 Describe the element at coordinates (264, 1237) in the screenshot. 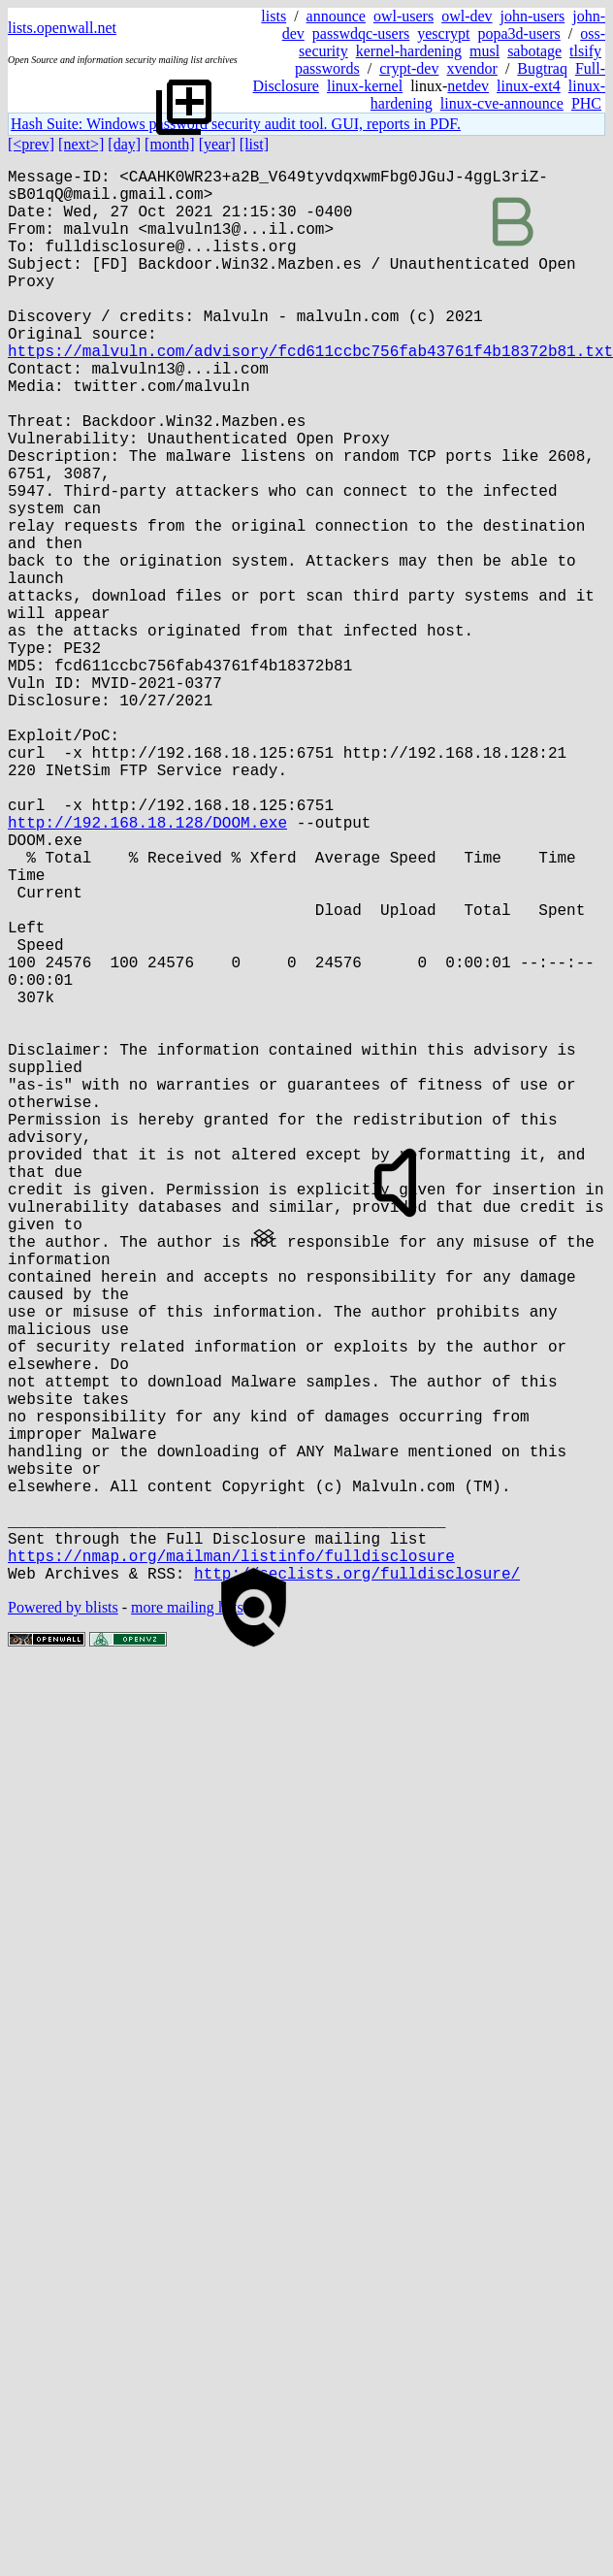

I see `open dropbox cloud storage` at that location.